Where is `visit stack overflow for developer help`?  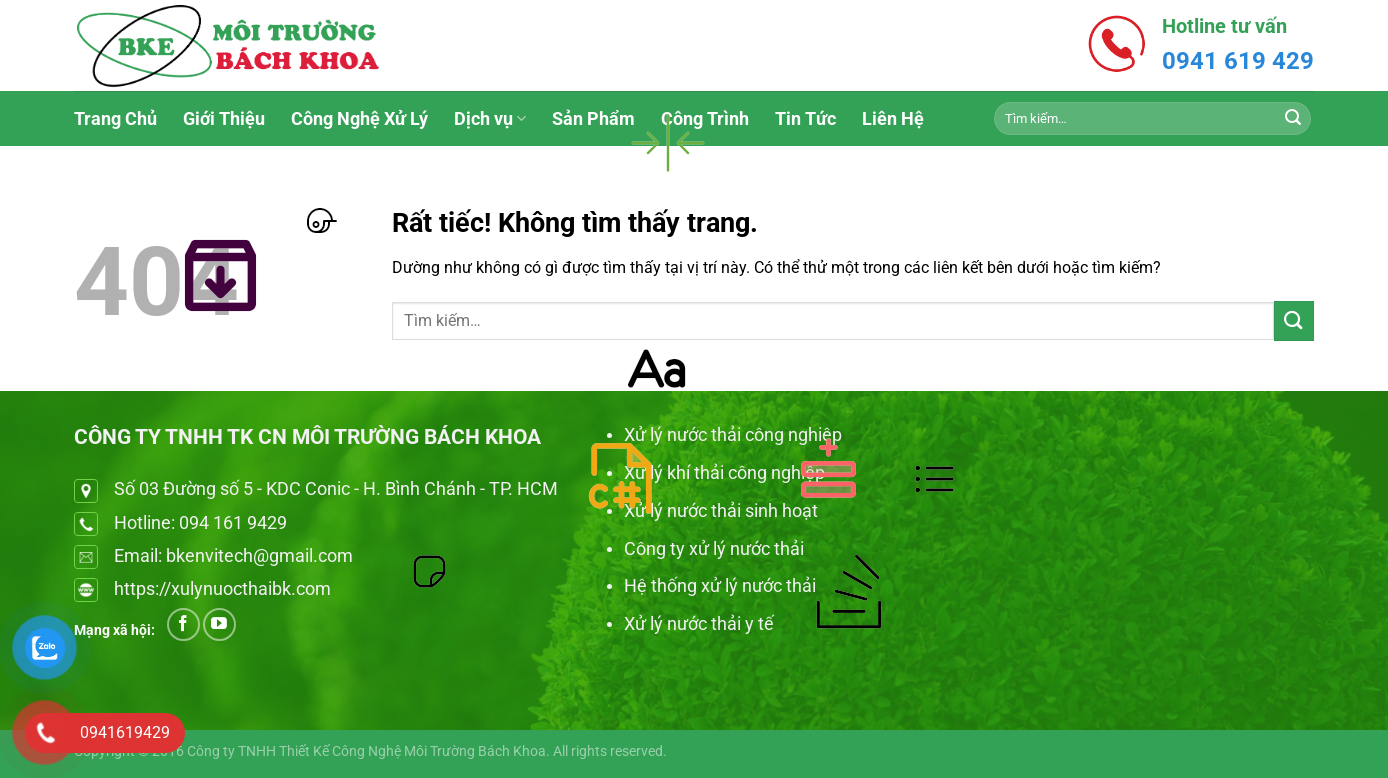 visit stack overflow for developer help is located at coordinates (849, 593).